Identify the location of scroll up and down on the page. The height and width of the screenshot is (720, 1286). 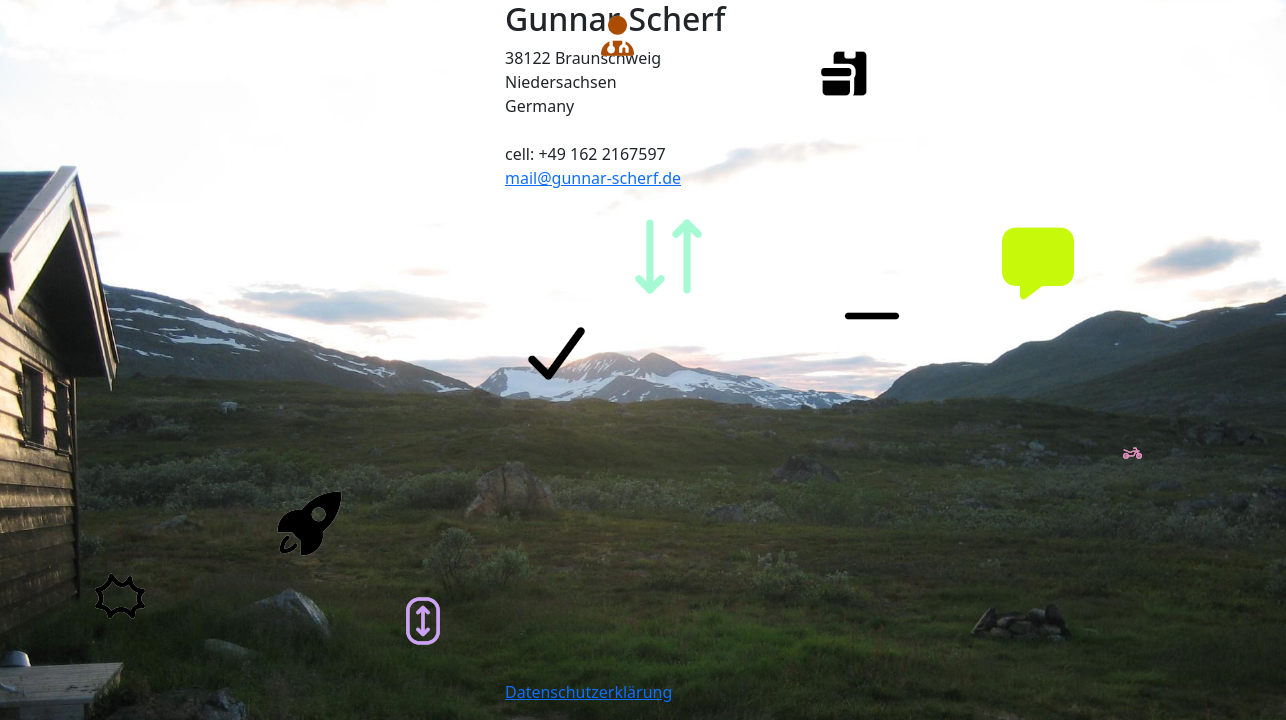
(423, 621).